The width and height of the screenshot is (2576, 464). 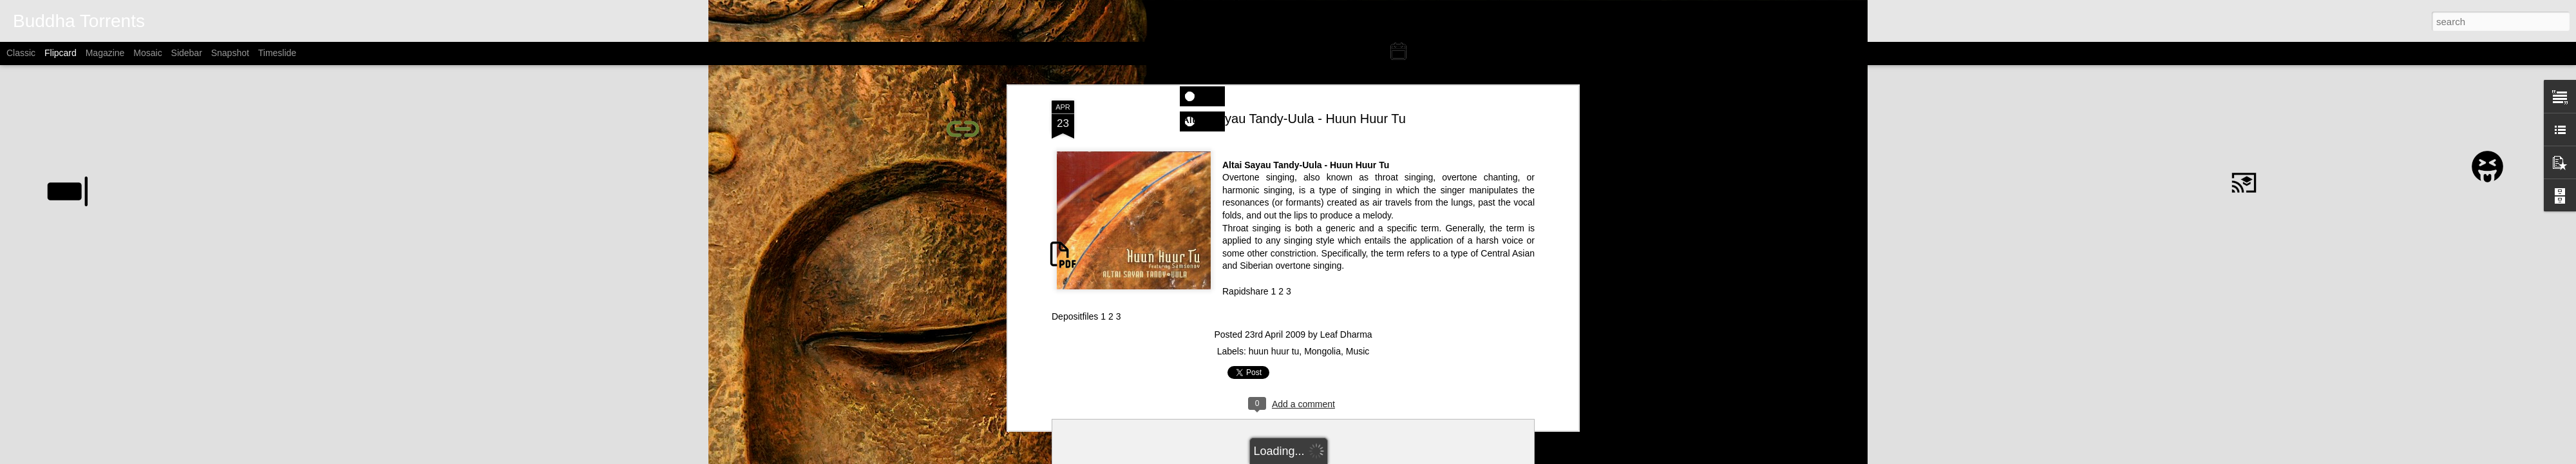 I want to click on cast or share screen to a classroom display, so click(x=2244, y=182).